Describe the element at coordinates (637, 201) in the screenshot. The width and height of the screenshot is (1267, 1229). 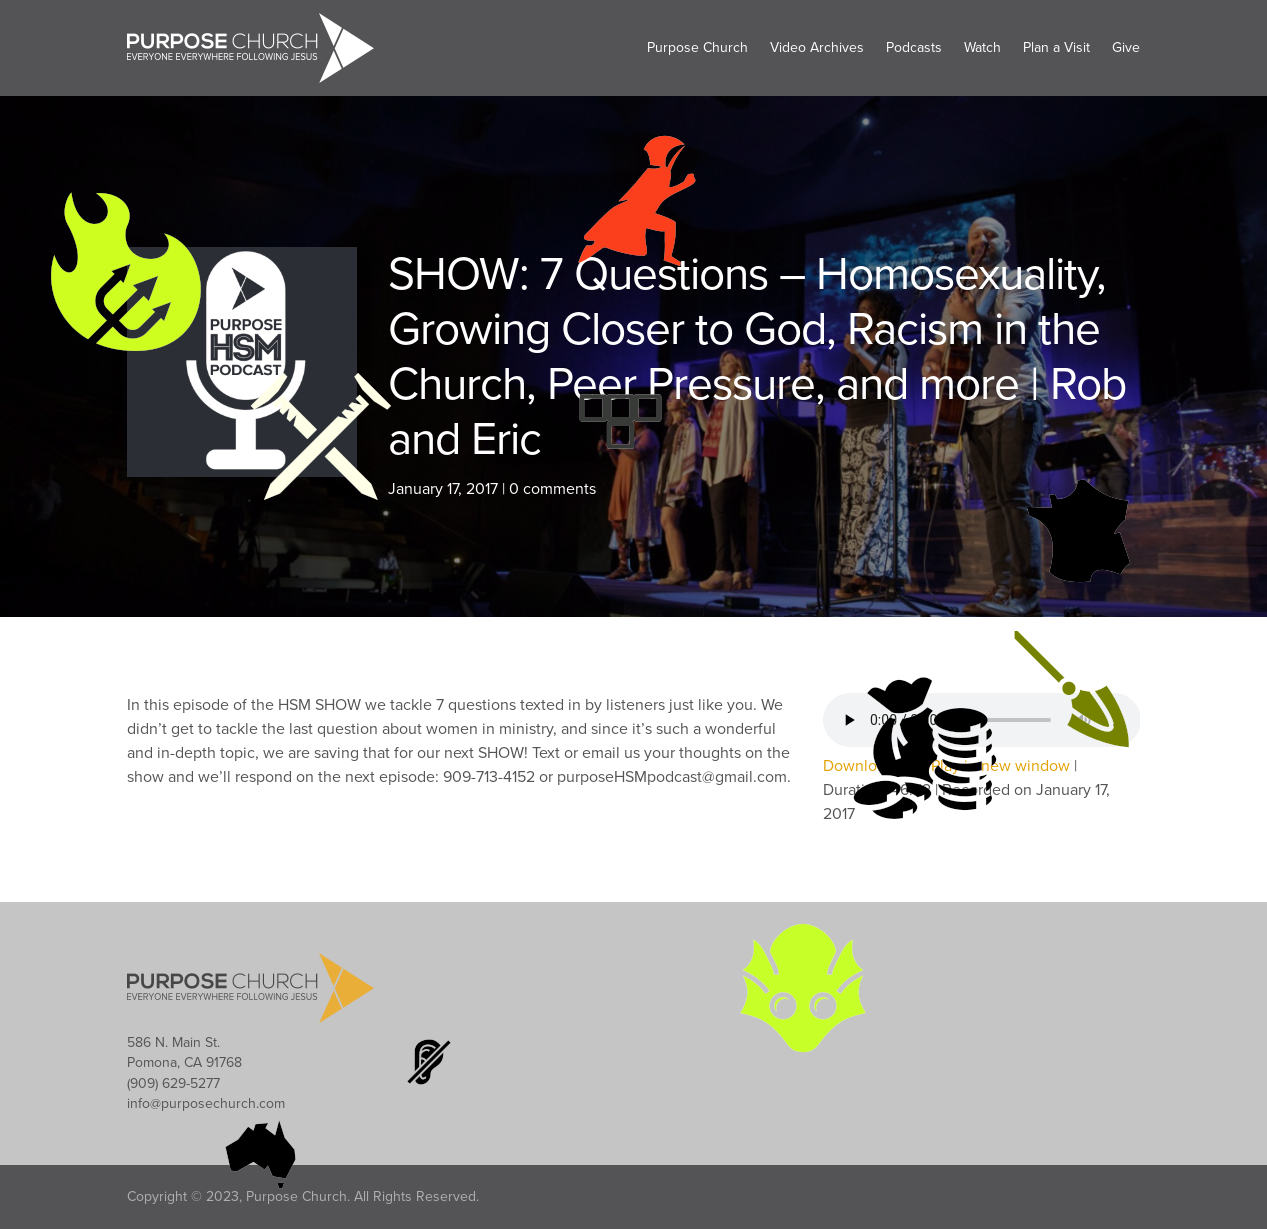
I see `select rogue or assassin character class` at that location.